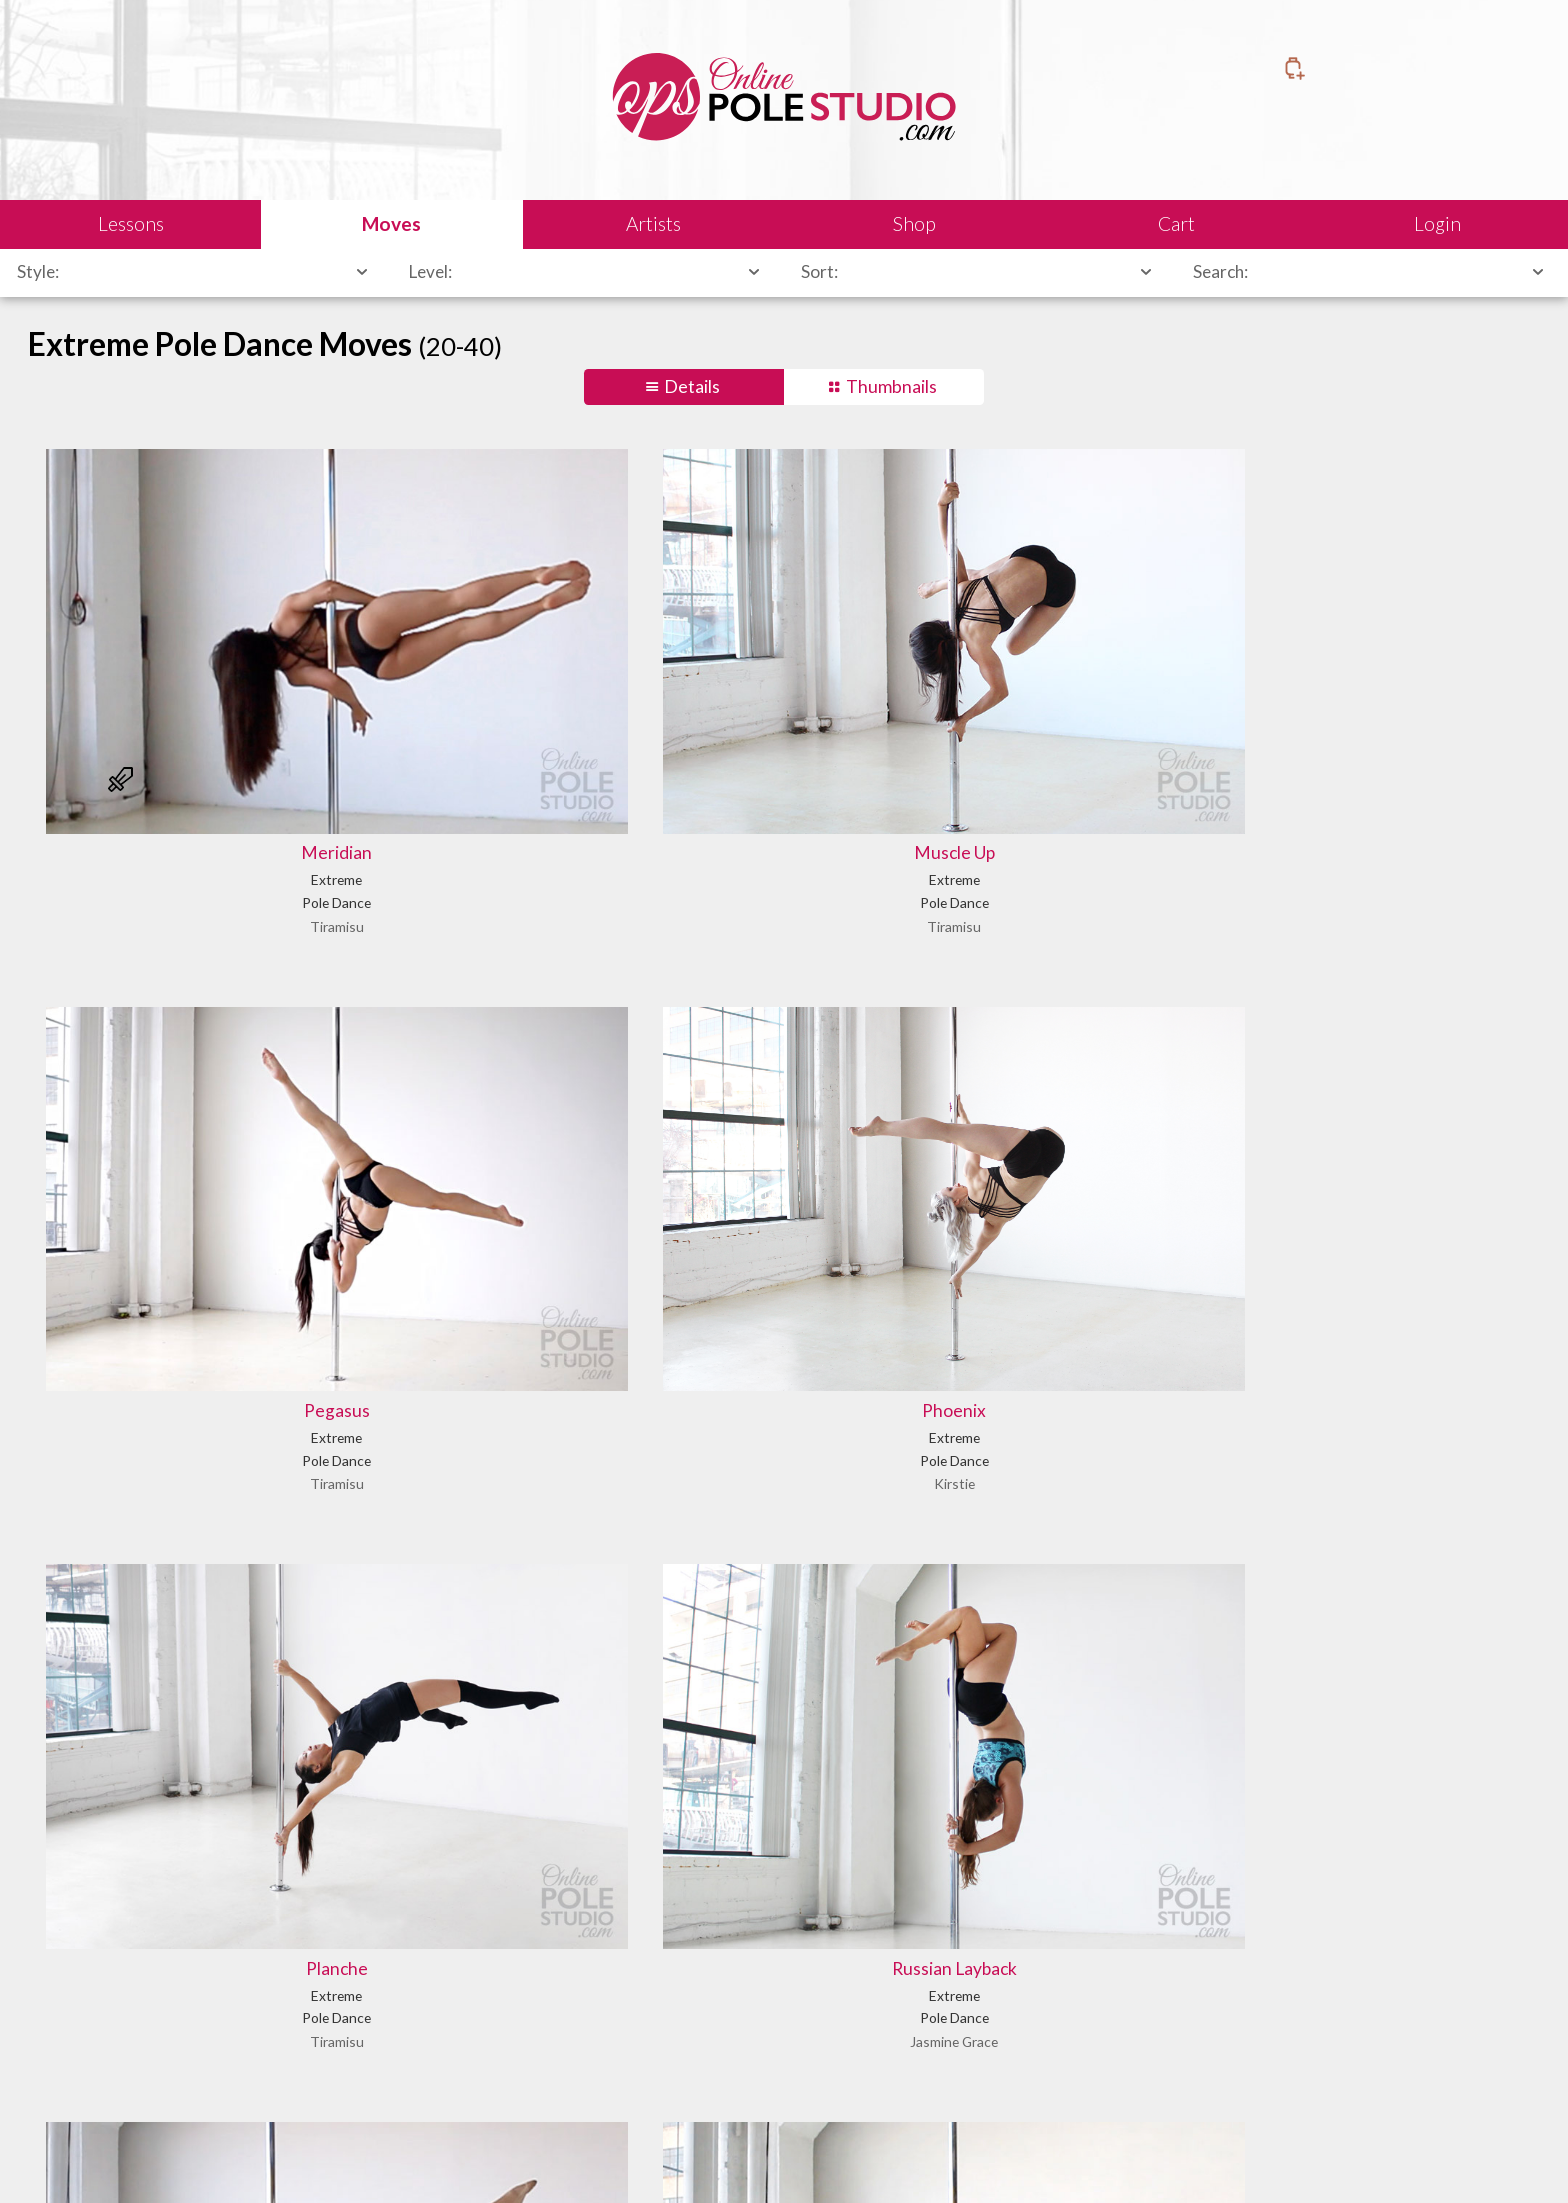  Describe the element at coordinates (1293, 68) in the screenshot. I see `add a new smartwatch device` at that location.